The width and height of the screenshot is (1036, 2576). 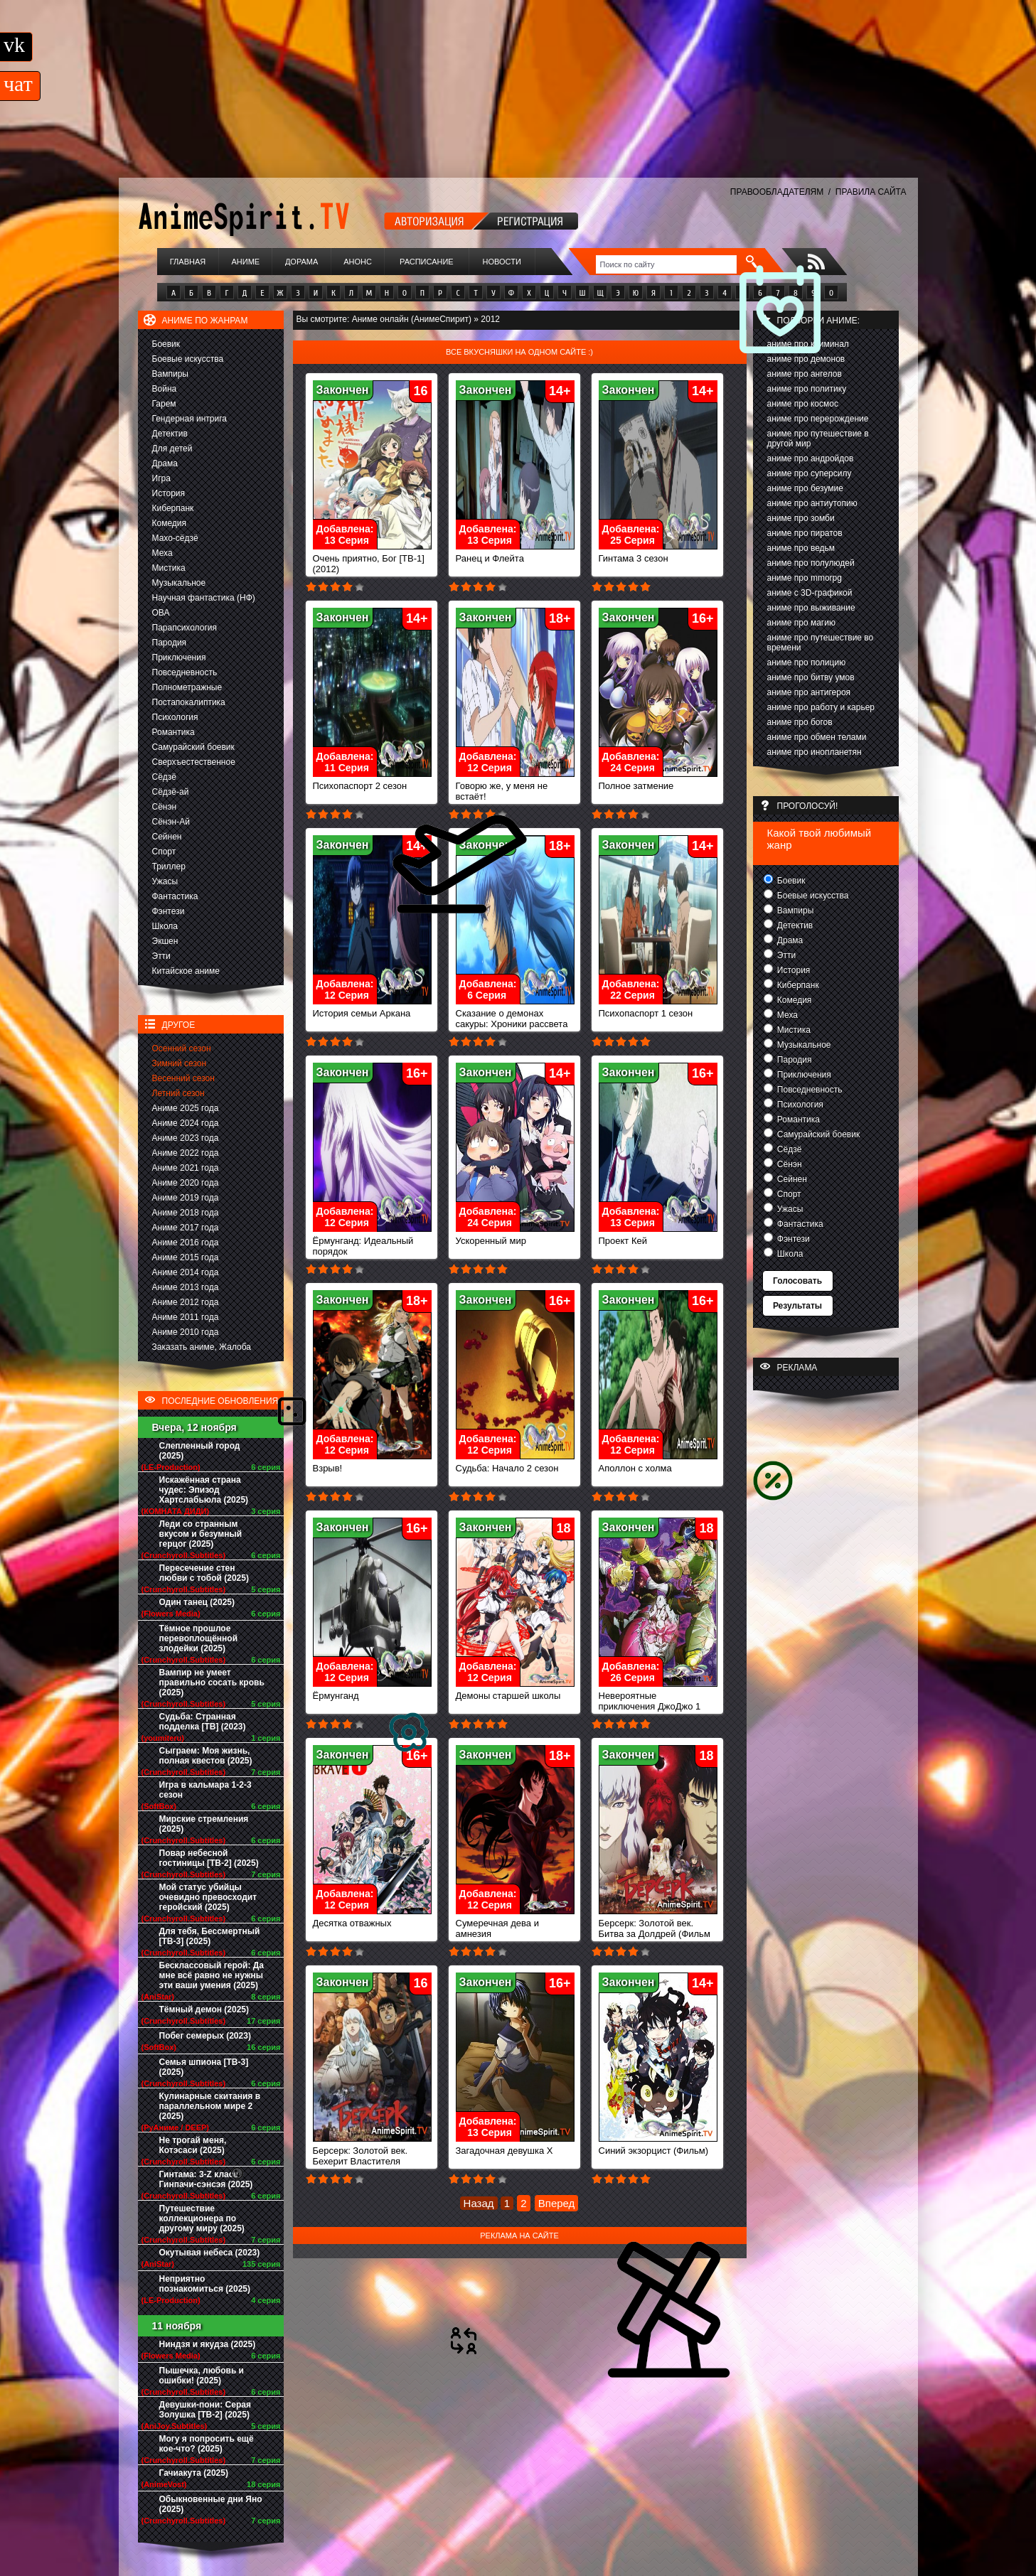 I want to click on view available discounts or promotions, so click(x=773, y=1481).